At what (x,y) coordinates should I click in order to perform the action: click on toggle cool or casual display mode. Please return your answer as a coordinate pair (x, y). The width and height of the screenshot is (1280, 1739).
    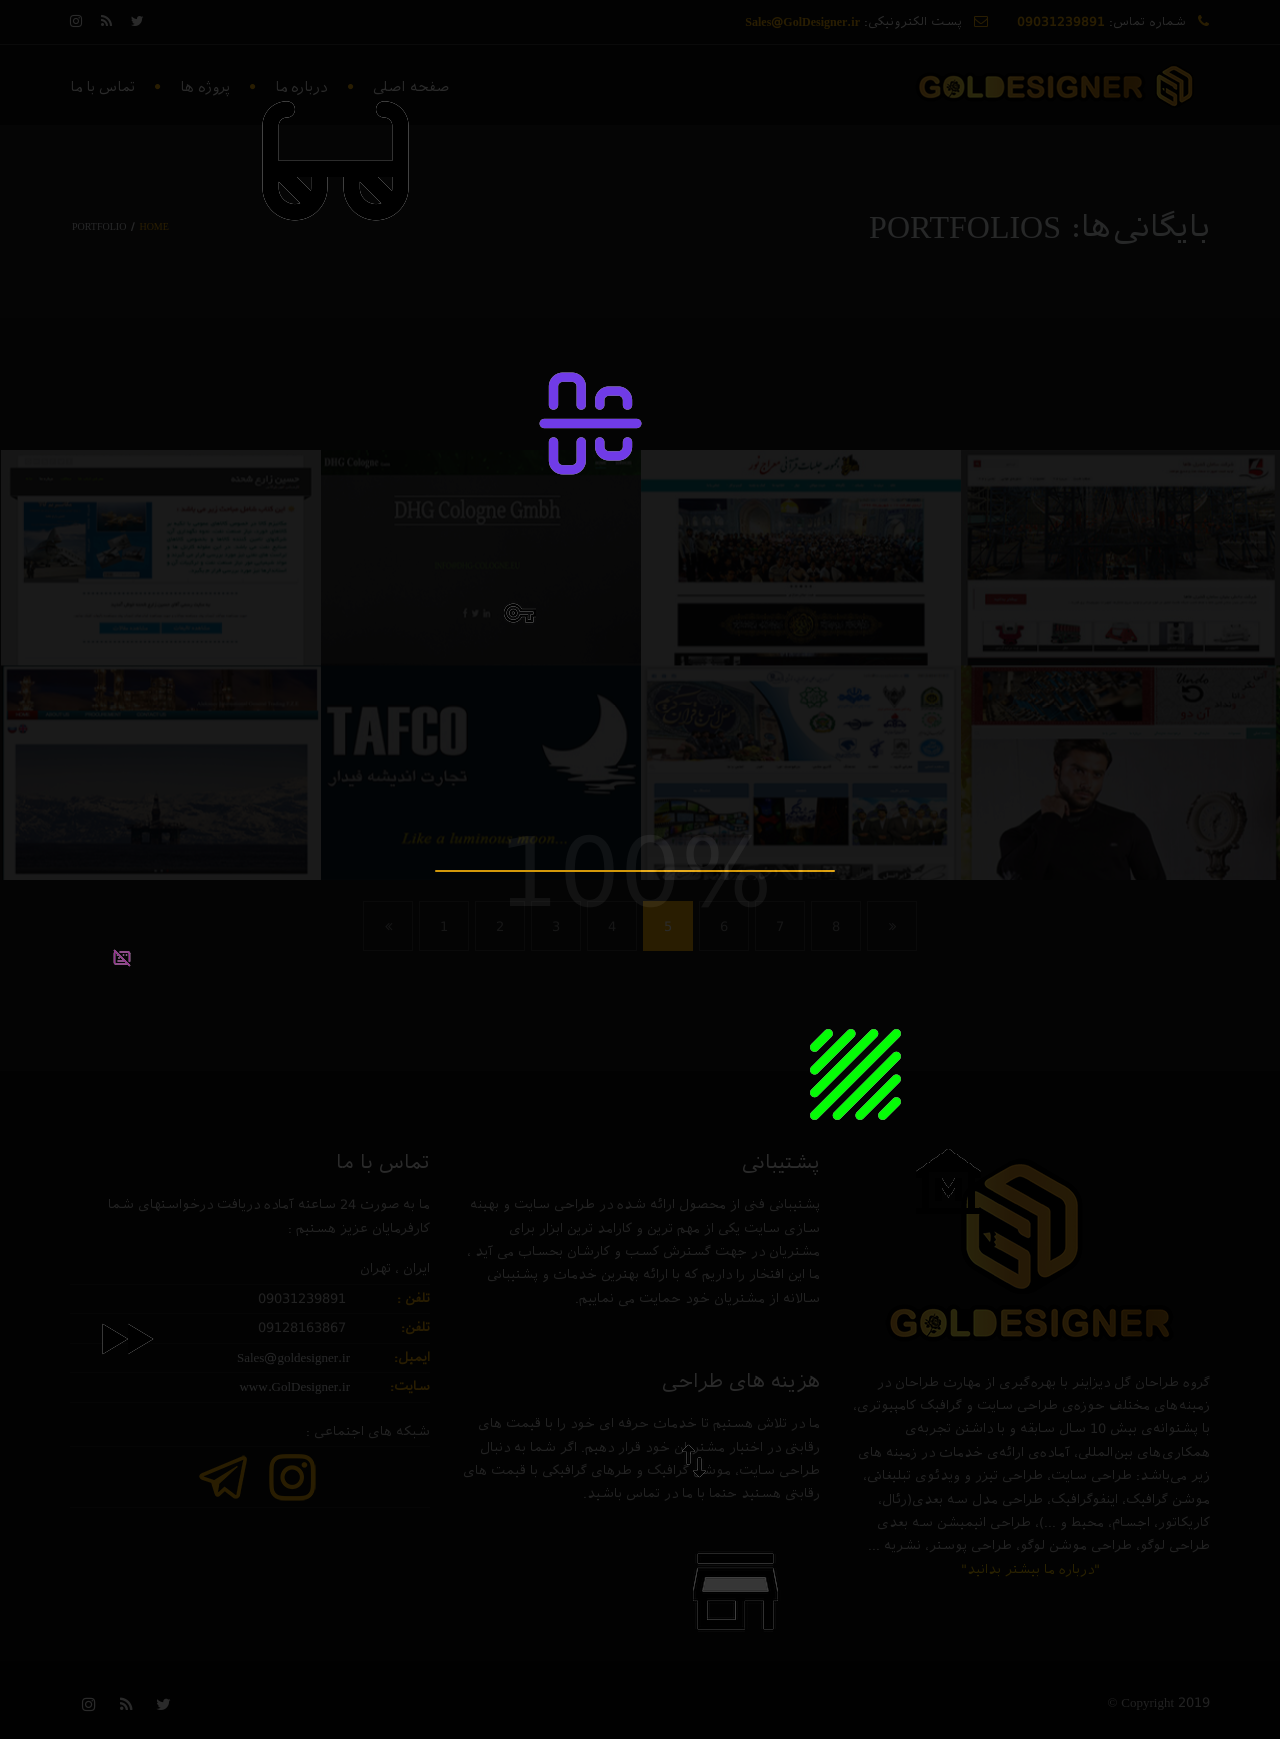
    Looking at the image, I should click on (335, 163).